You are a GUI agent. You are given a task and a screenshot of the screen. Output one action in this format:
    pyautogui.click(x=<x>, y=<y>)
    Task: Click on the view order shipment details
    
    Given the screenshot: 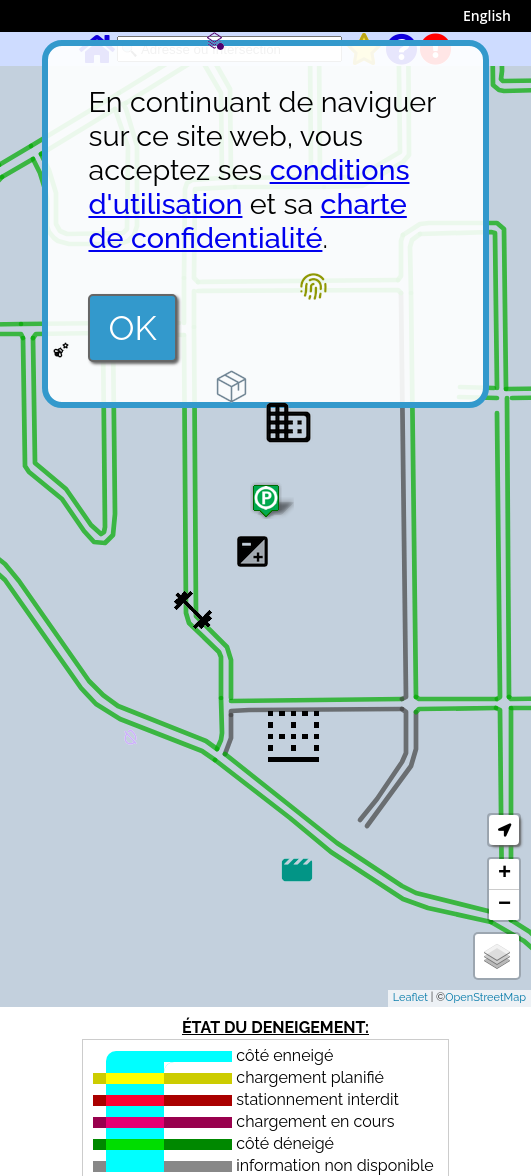 What is the action you would take?
    pyautogui.click(x=231, y=386)
    